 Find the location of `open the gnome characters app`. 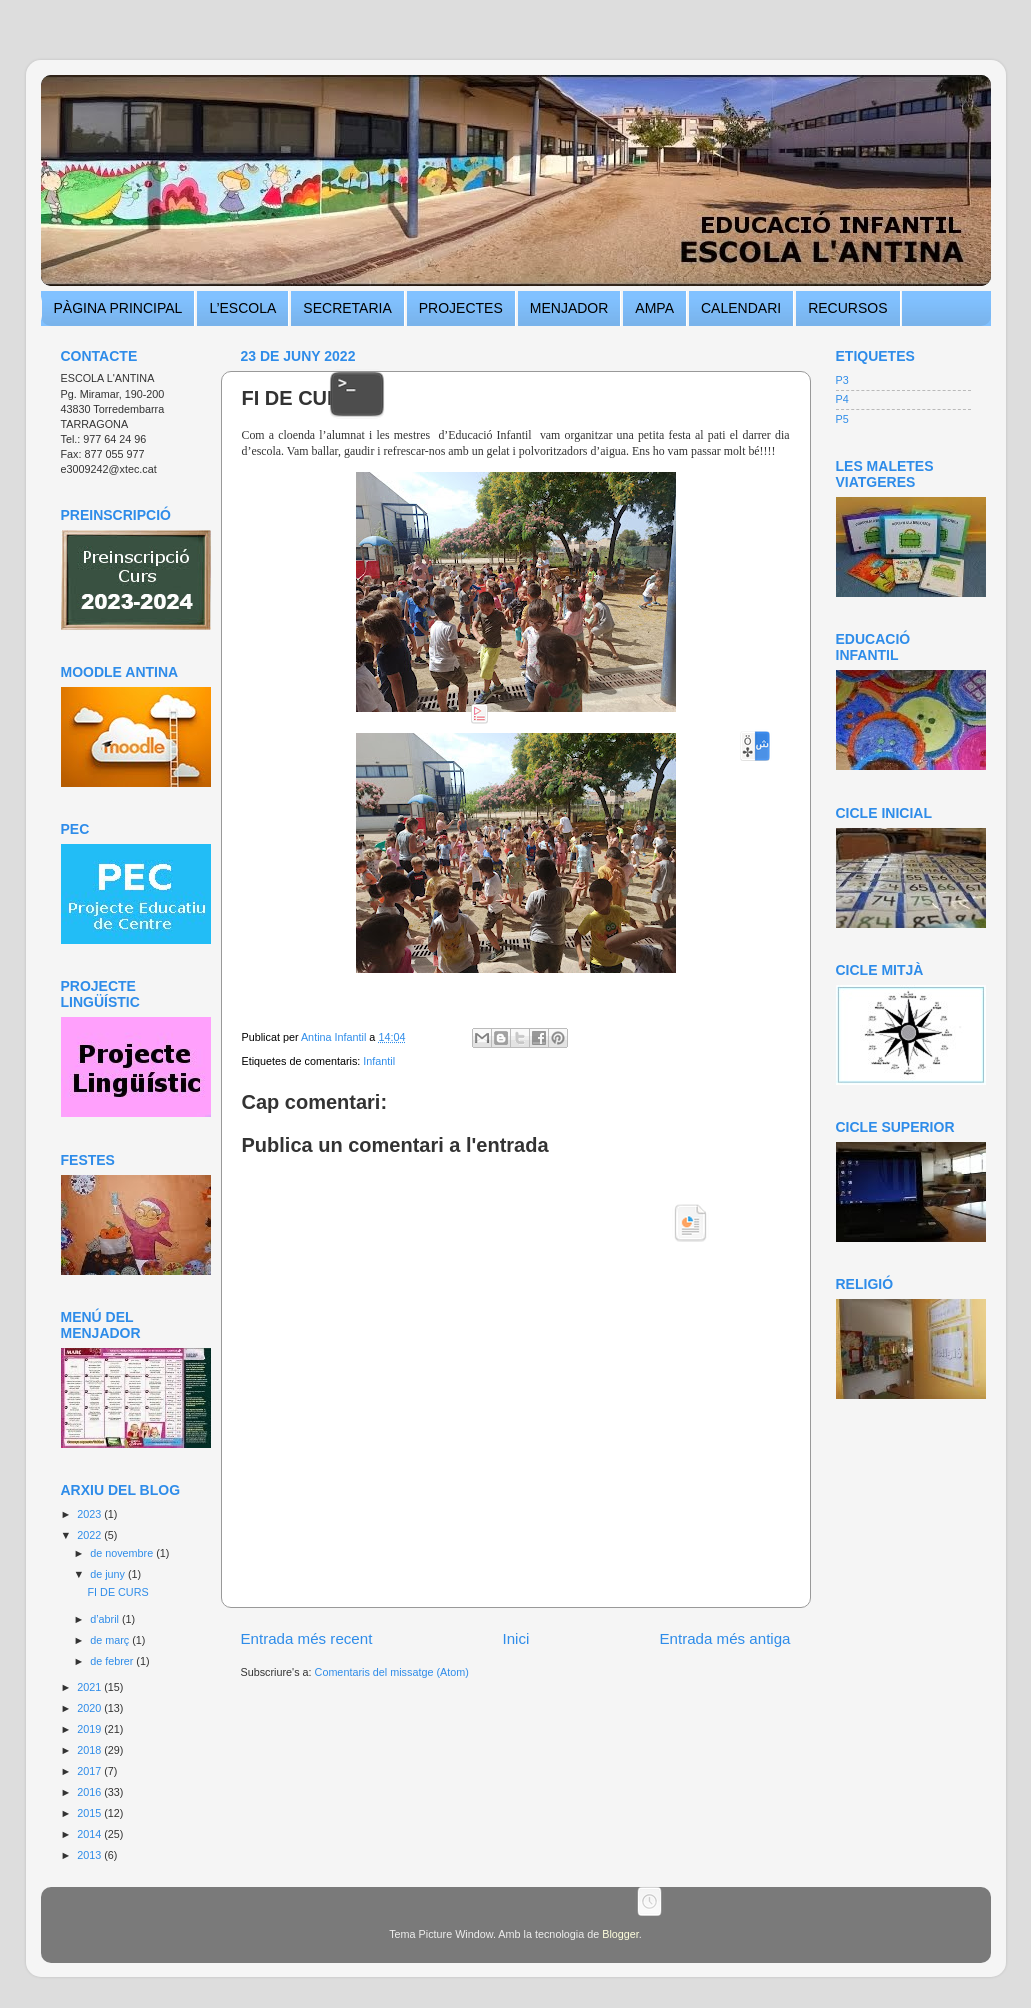

open the gnome characters app is located at coordinates (755, 746).